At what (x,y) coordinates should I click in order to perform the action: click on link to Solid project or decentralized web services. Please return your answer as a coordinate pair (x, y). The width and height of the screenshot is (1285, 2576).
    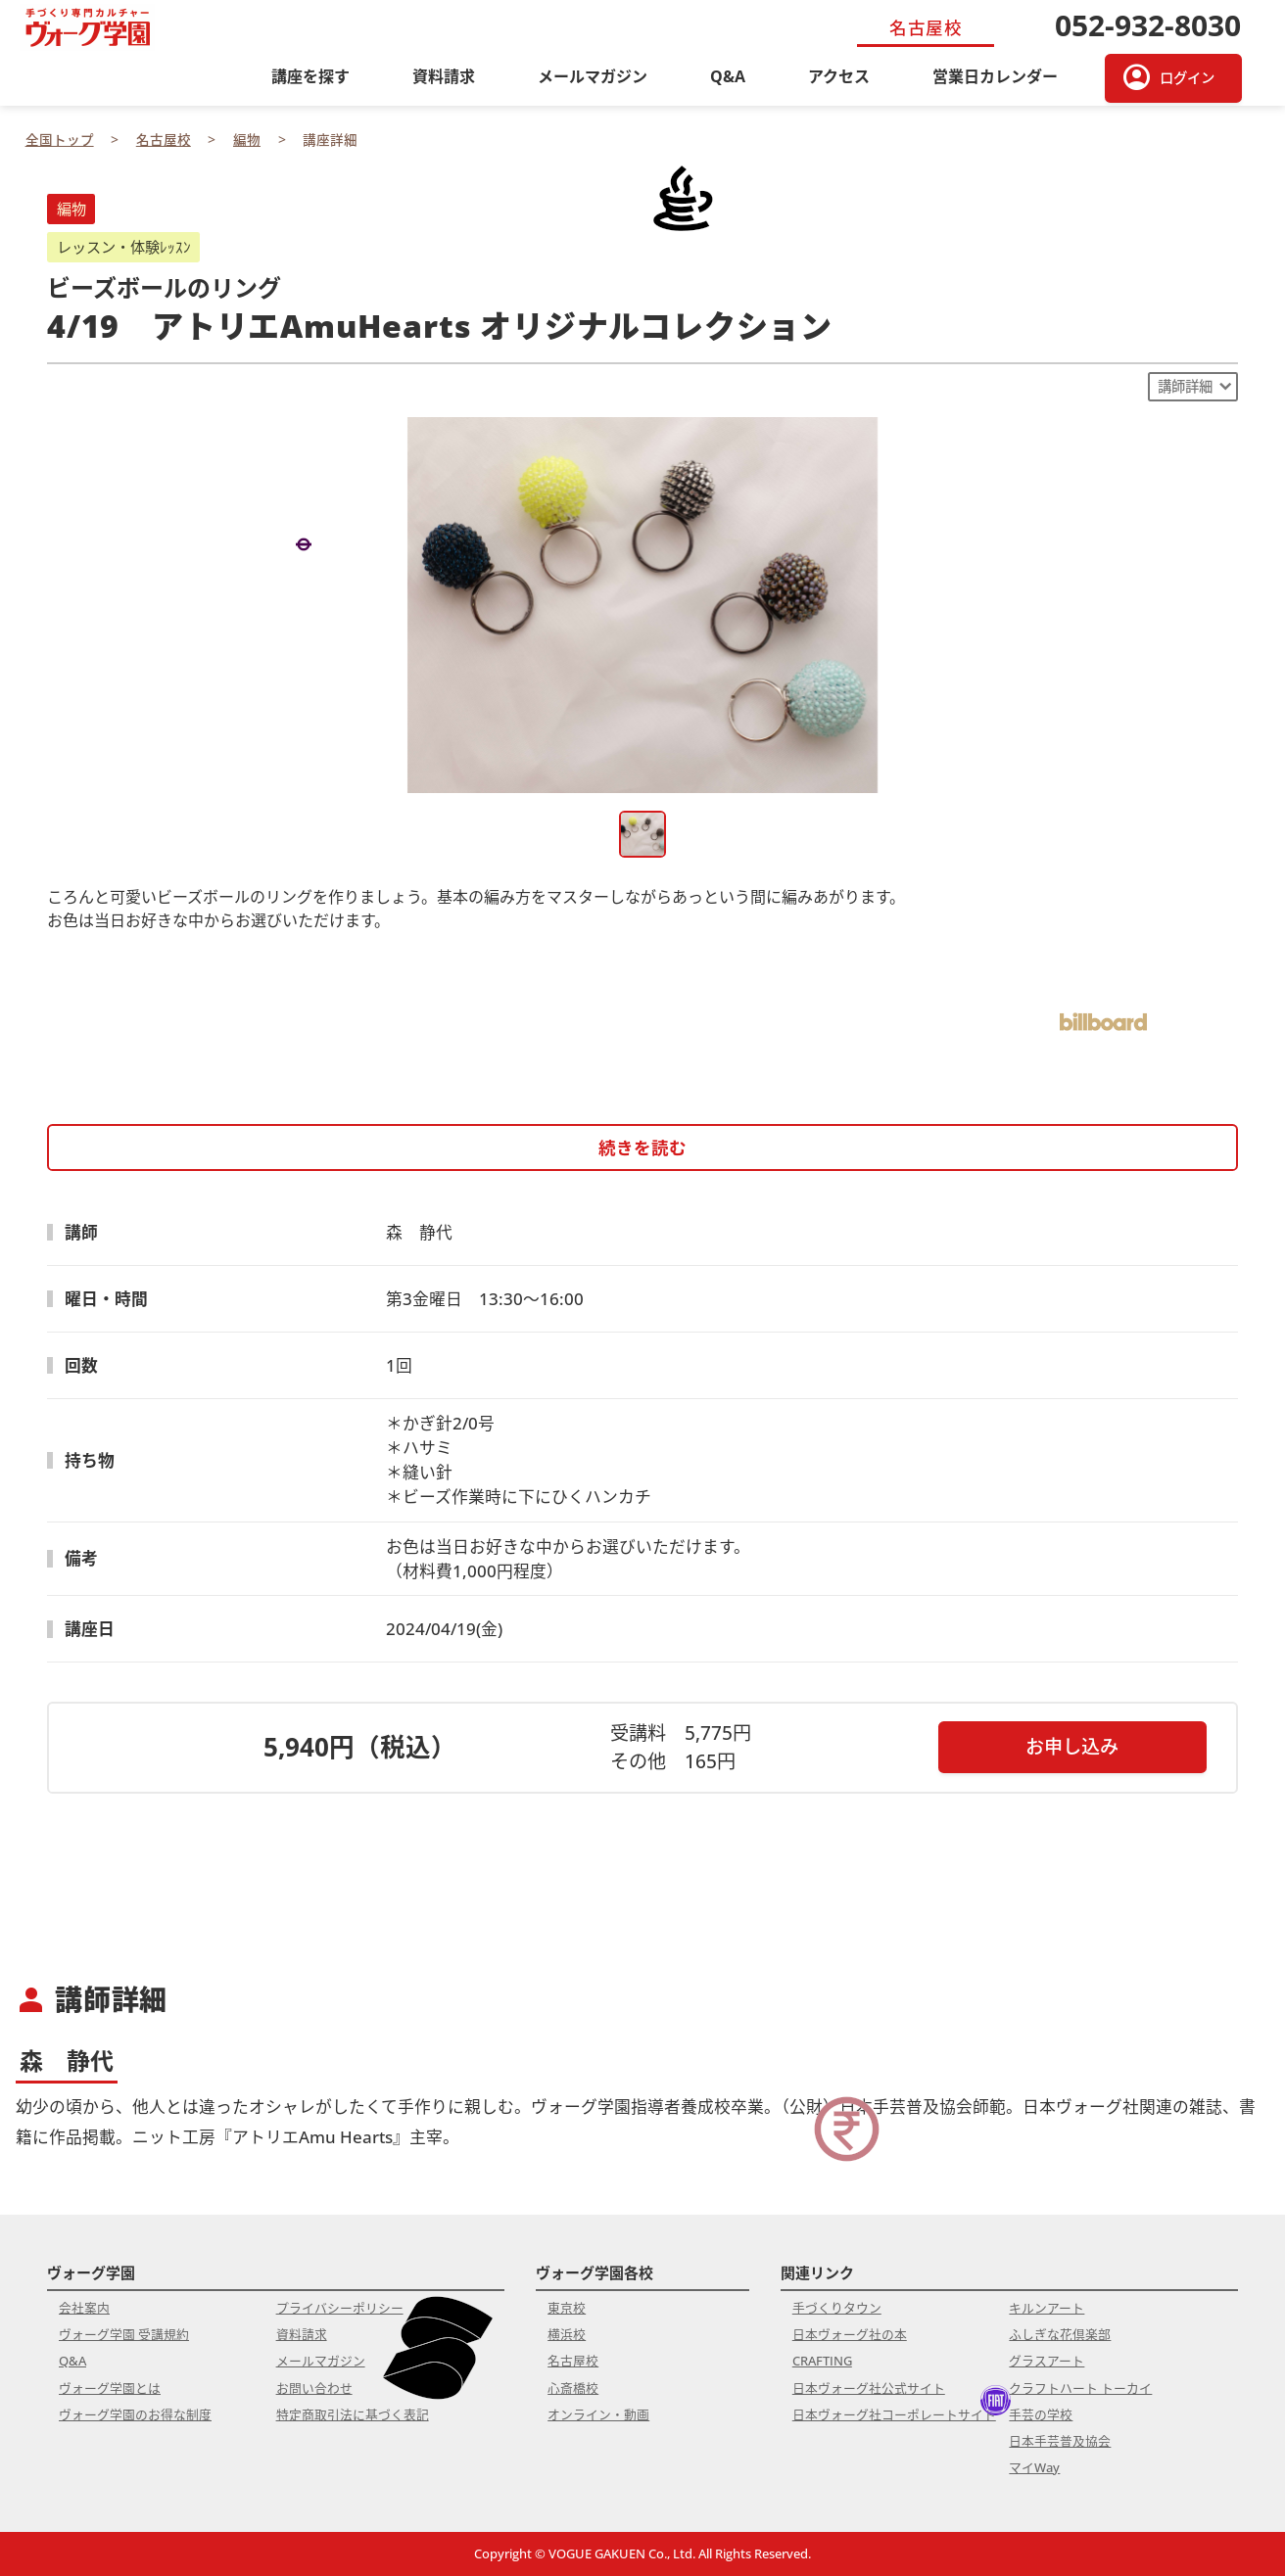
    Looking at the image, I should click on (438, 2348).